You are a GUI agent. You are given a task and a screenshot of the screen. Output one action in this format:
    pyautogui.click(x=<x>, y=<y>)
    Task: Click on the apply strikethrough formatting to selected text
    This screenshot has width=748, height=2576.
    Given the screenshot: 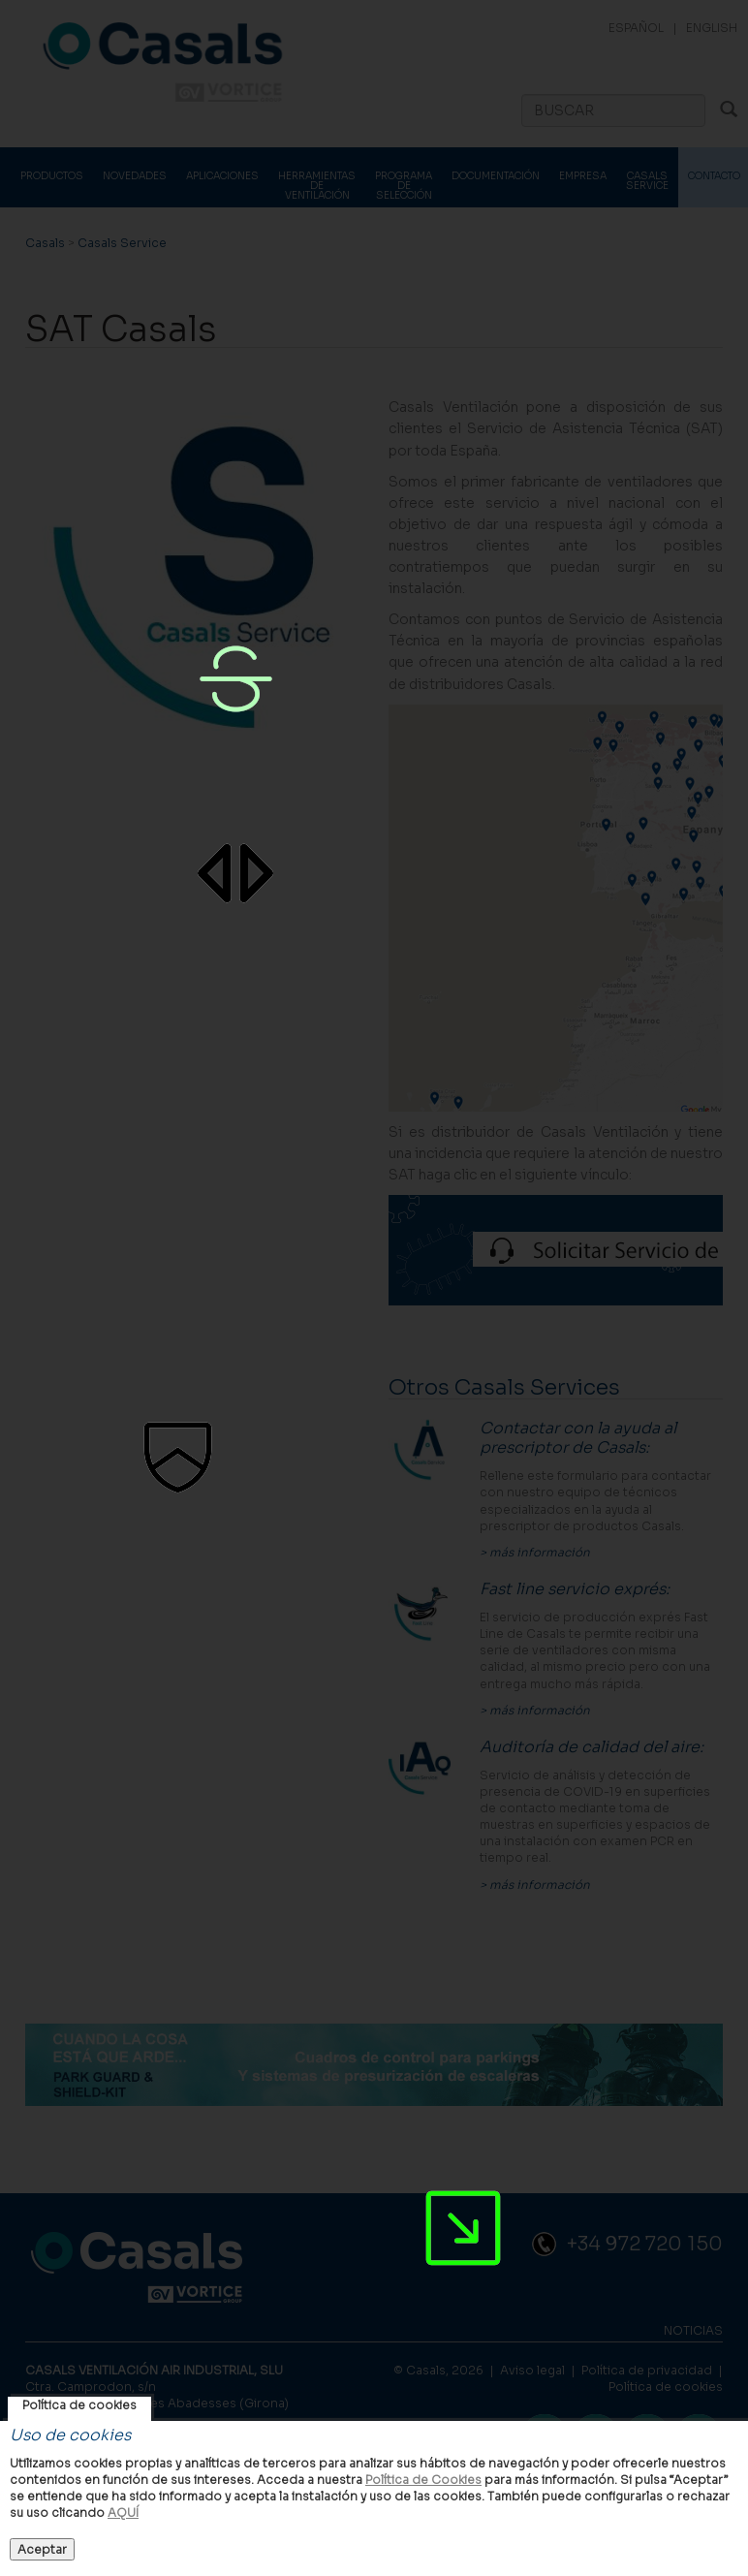 What is the action you would take?
    pyautogui.click(x=235, y=678)
    